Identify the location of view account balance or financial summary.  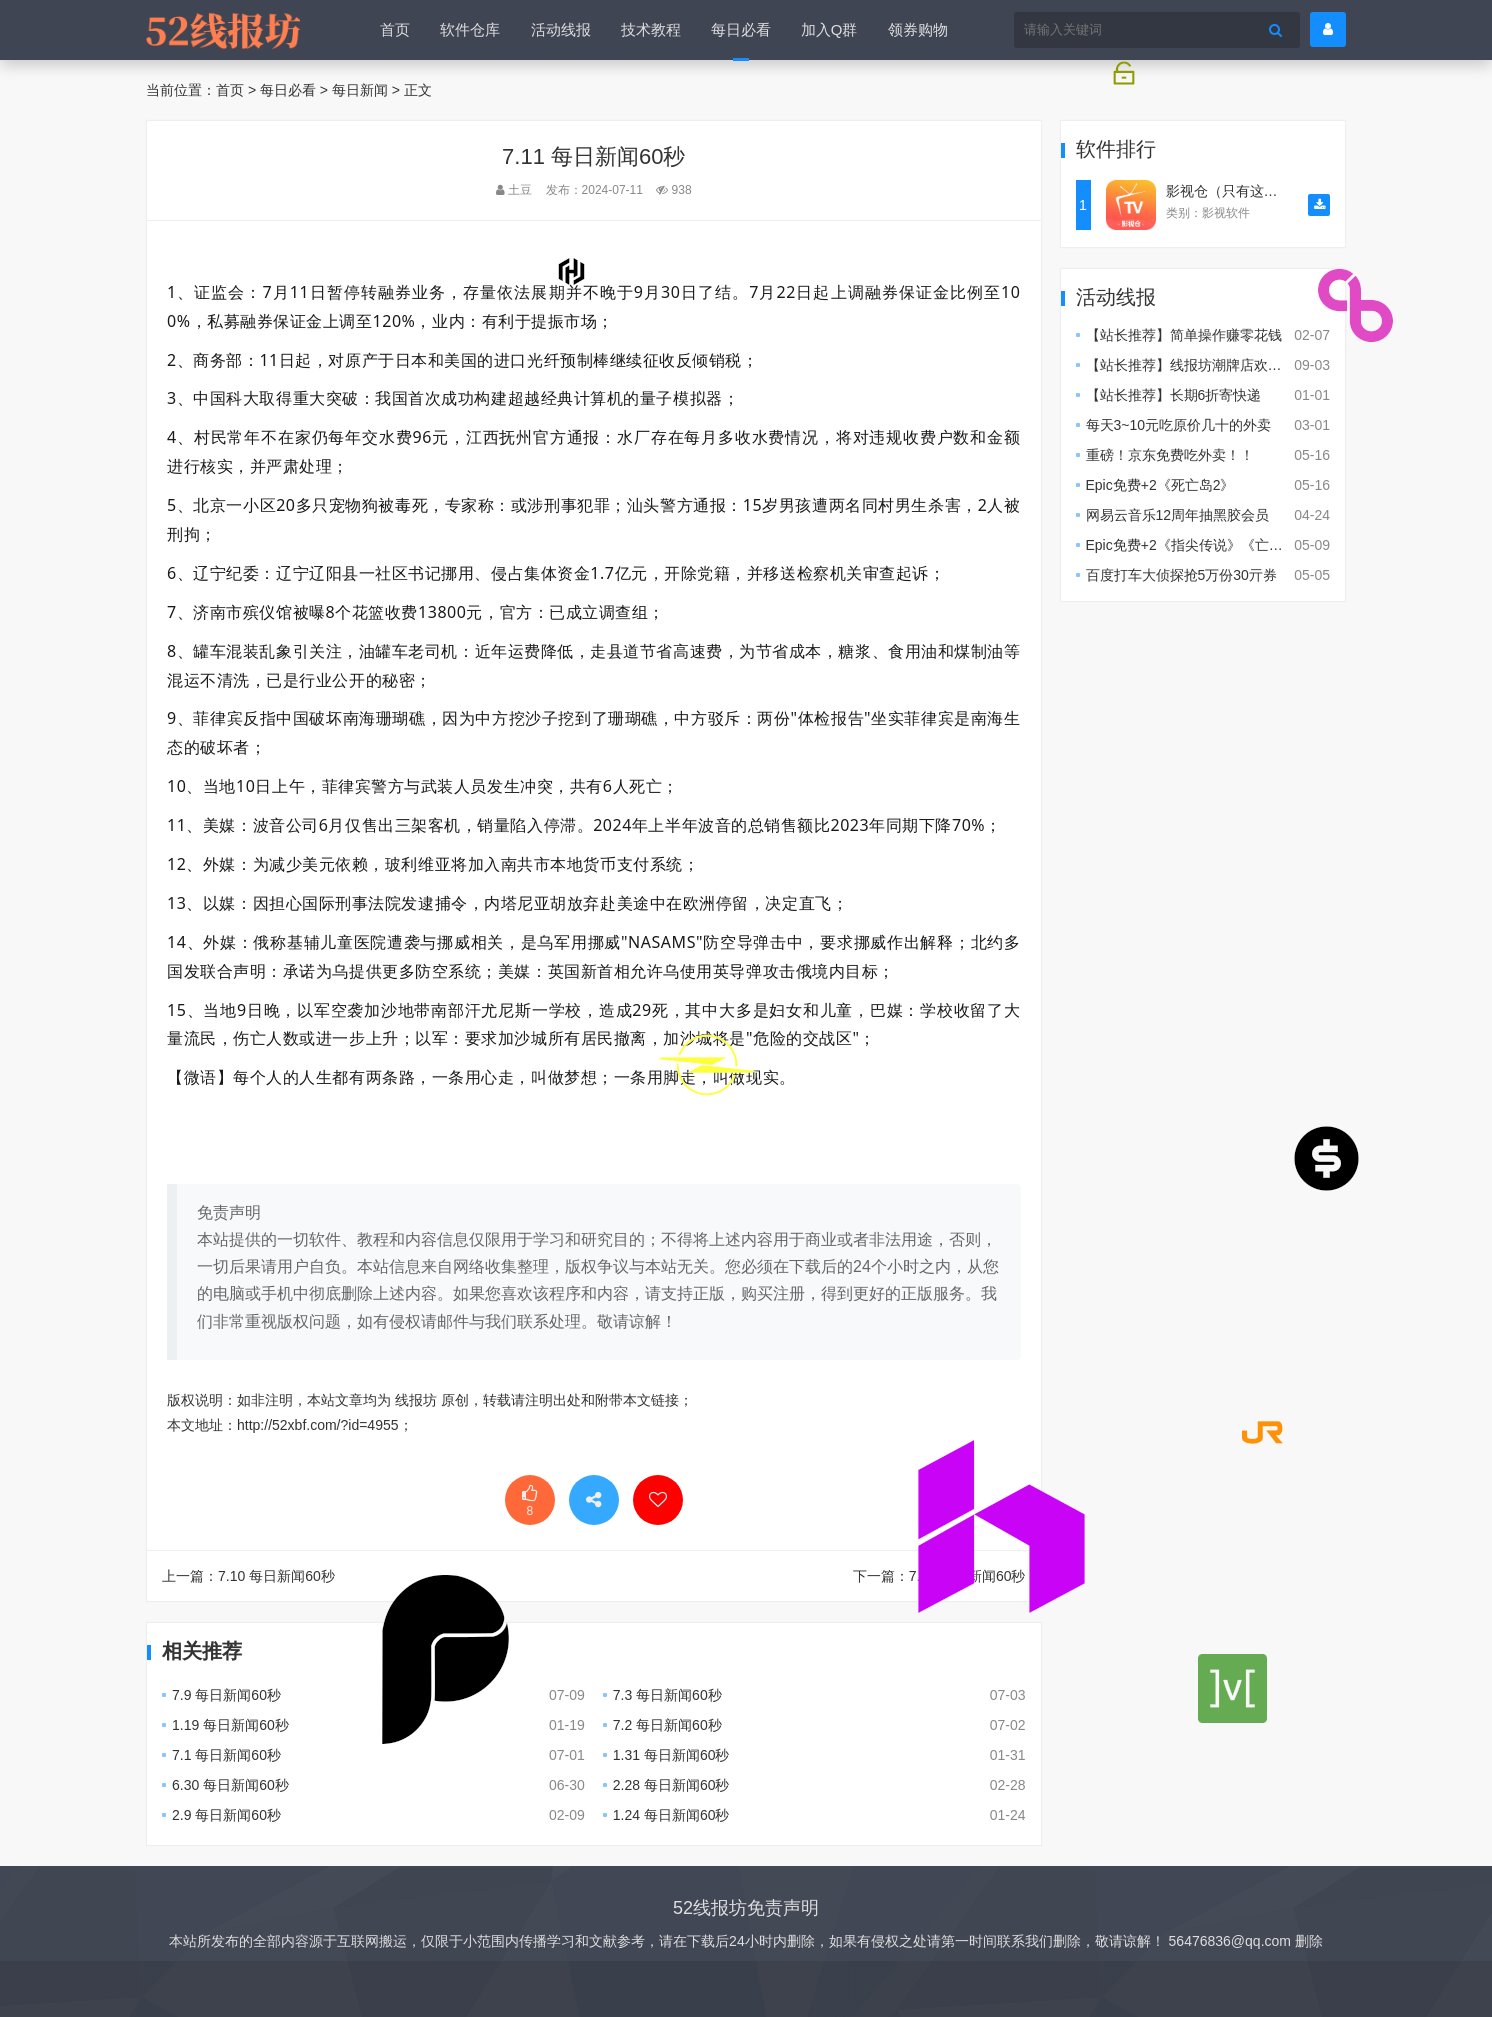
(1326, 1158).